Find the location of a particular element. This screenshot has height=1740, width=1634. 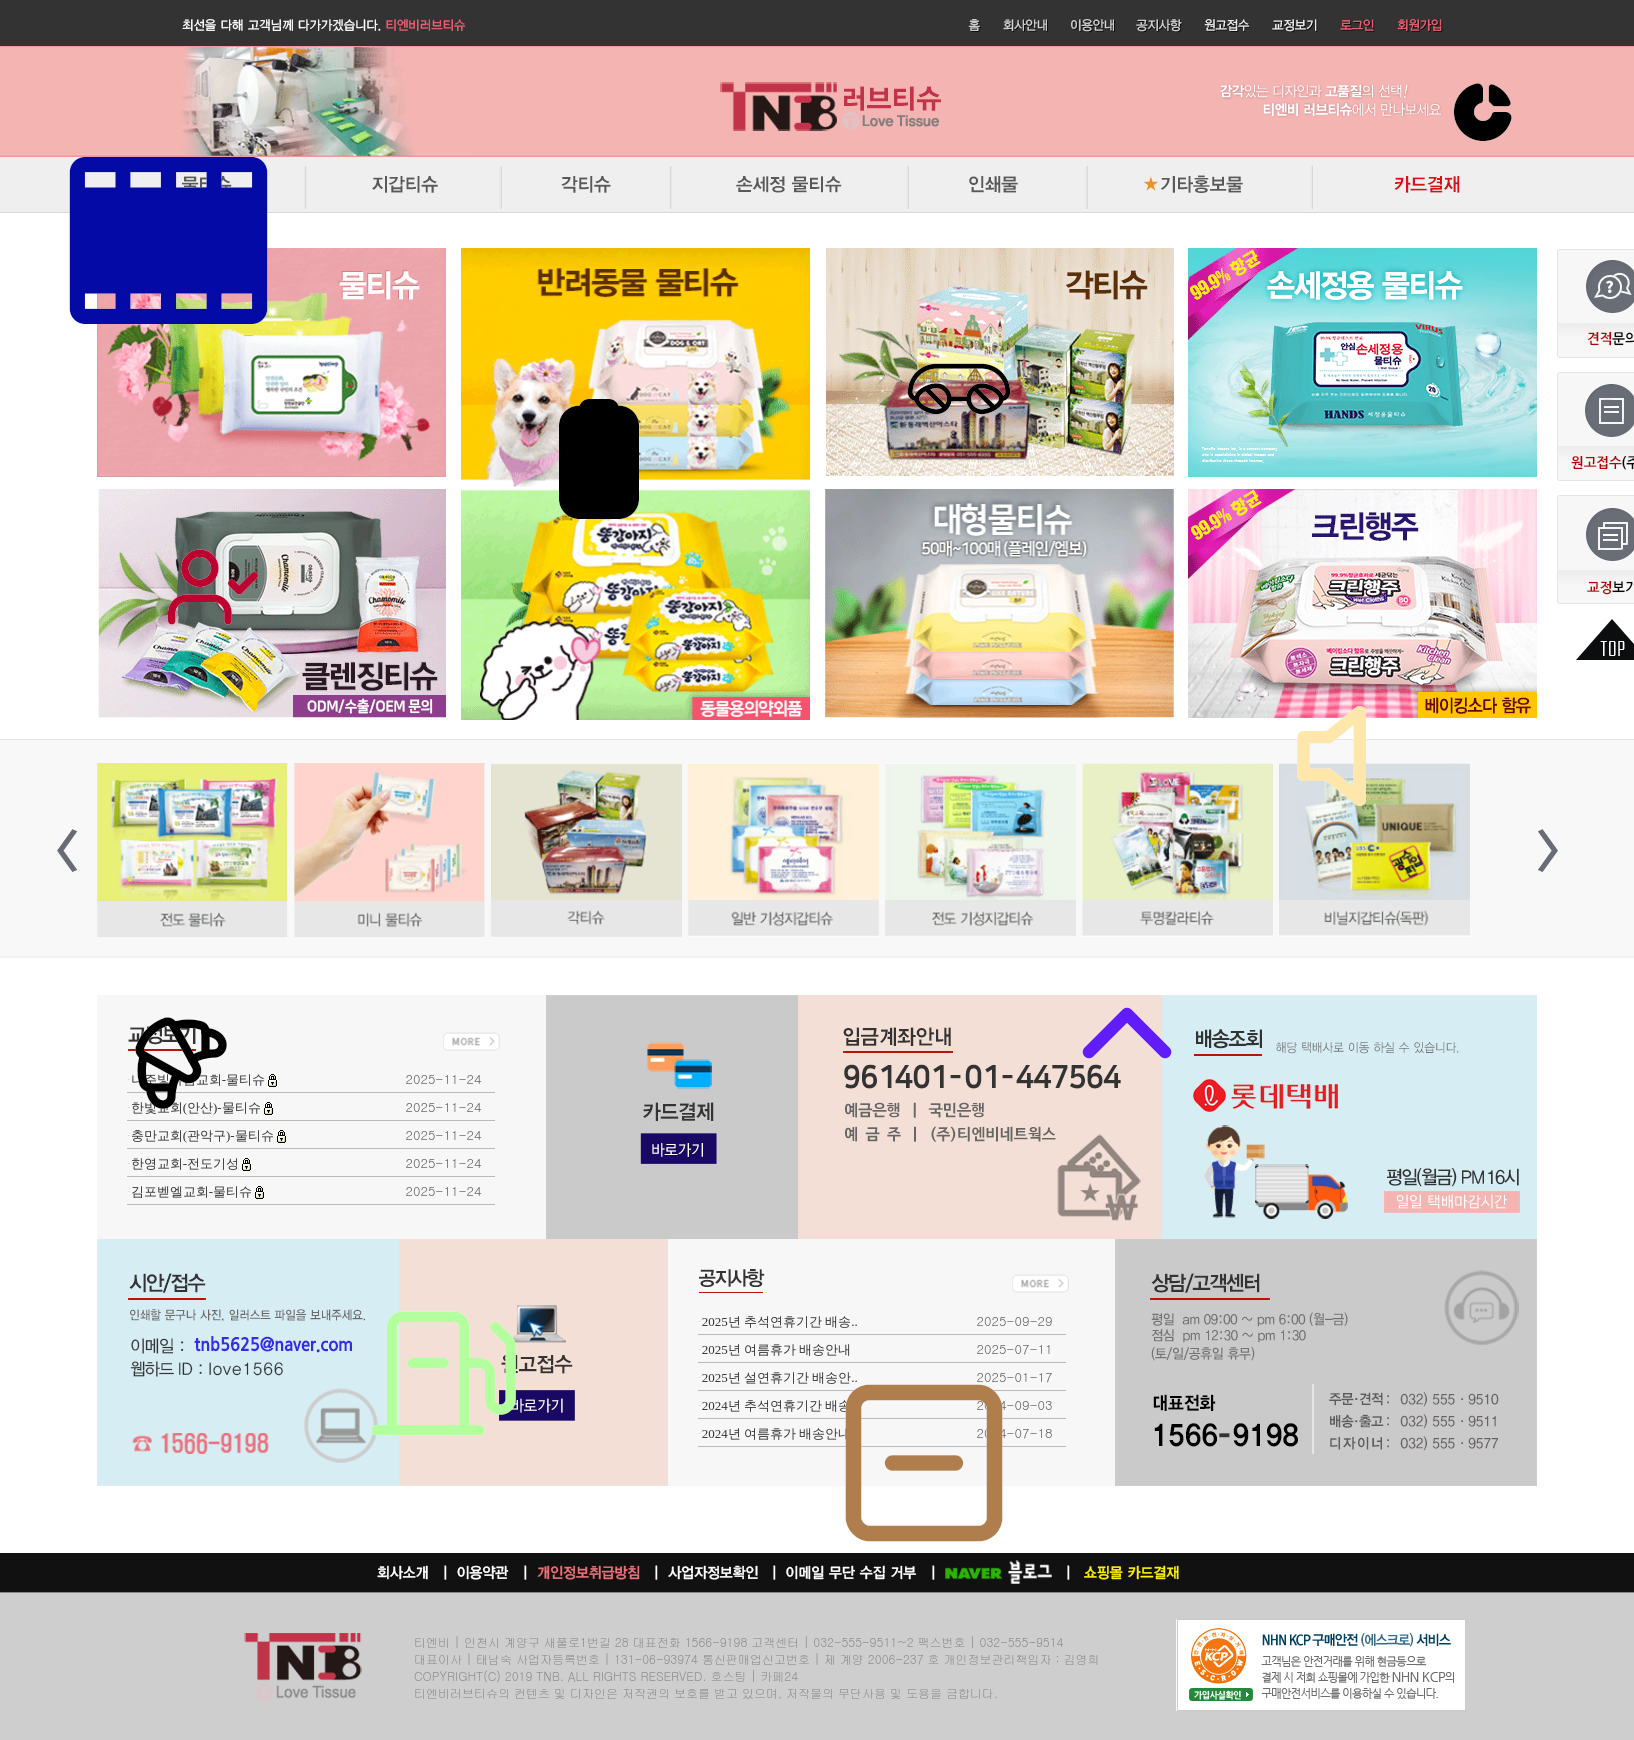

view analytics or statistics breakdown is located at coordinates (1483, 112).